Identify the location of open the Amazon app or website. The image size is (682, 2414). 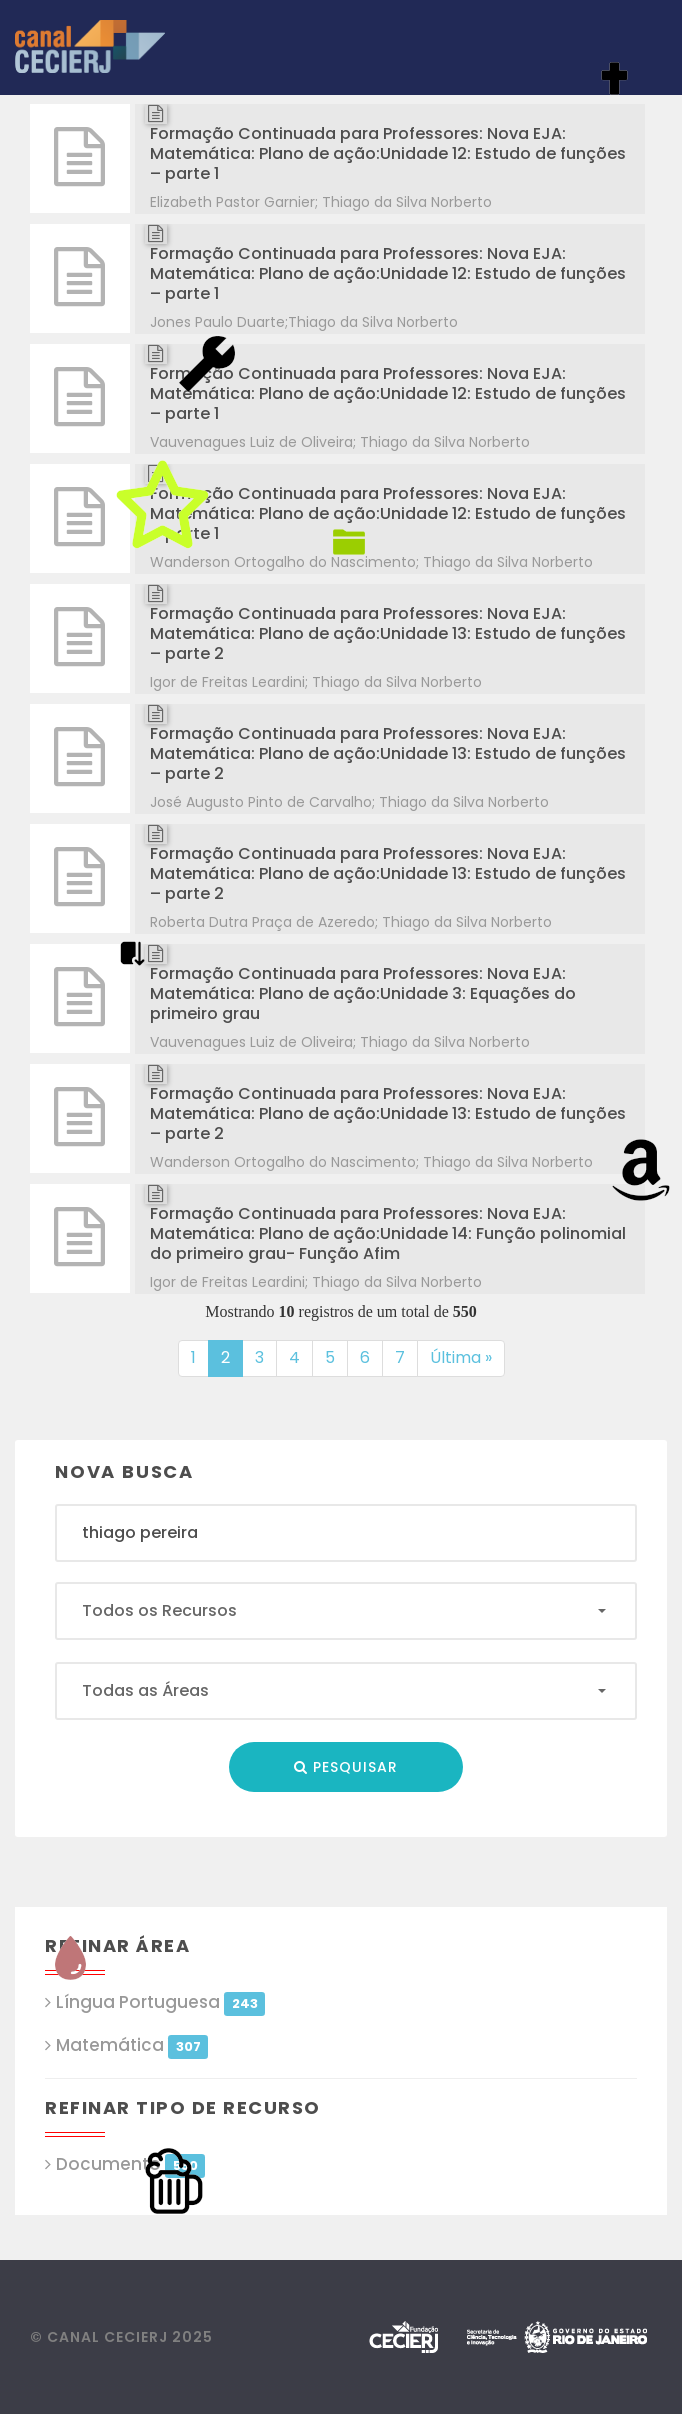
(641, 1170).